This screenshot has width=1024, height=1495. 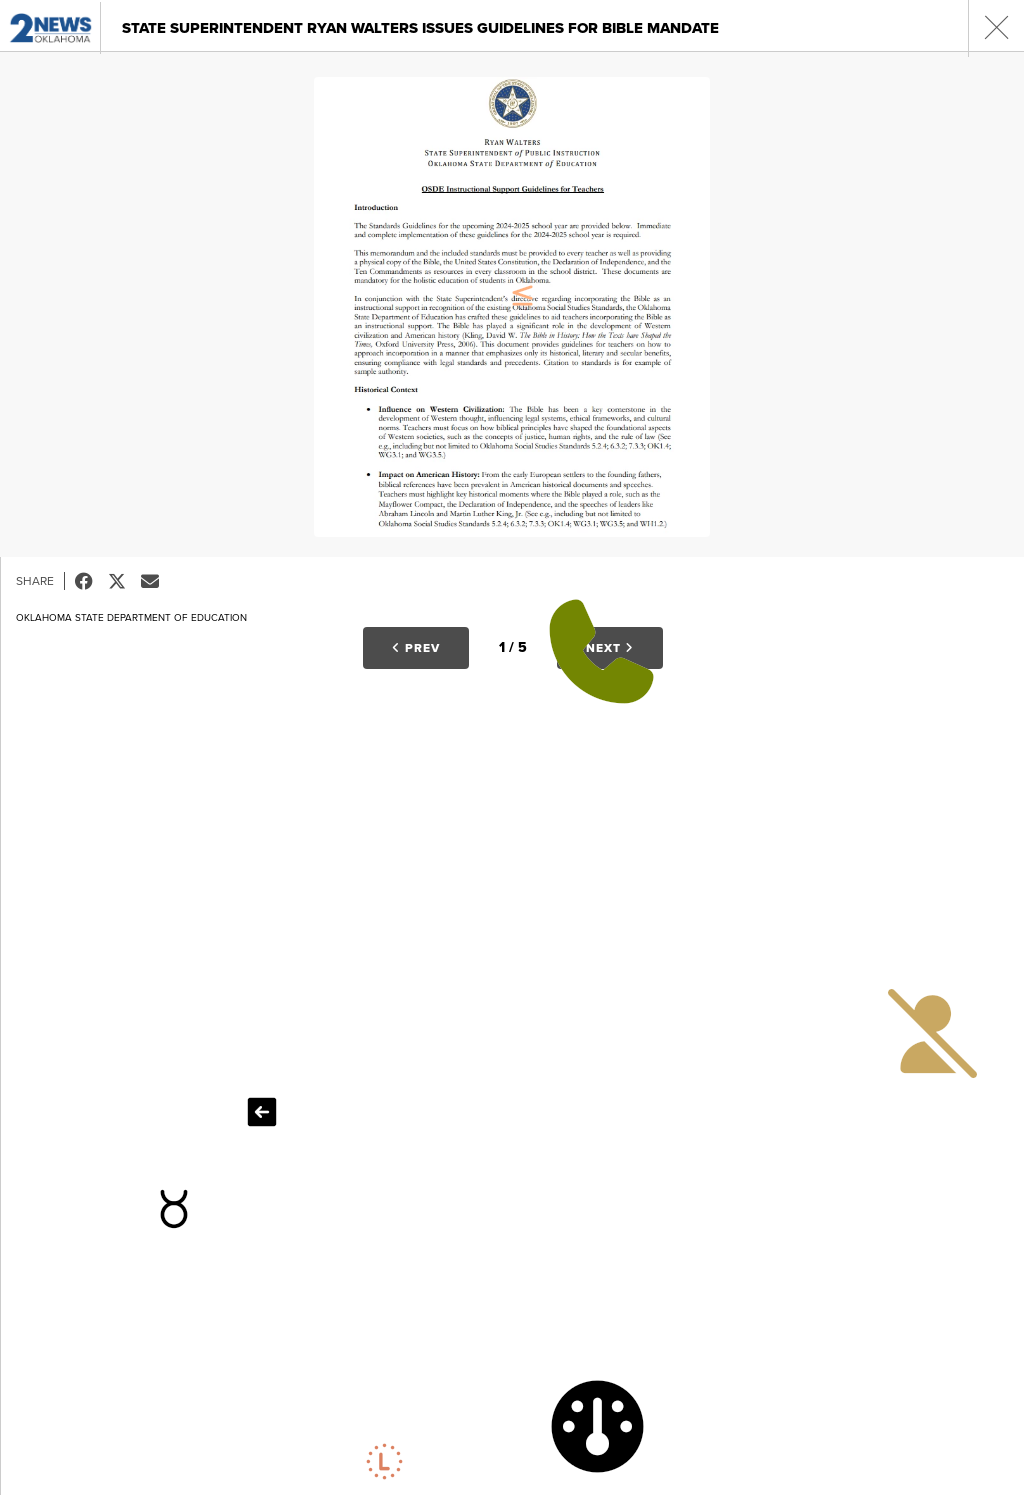 I want to click on less than or equal to comparison operator, so click(x=522, y=295).